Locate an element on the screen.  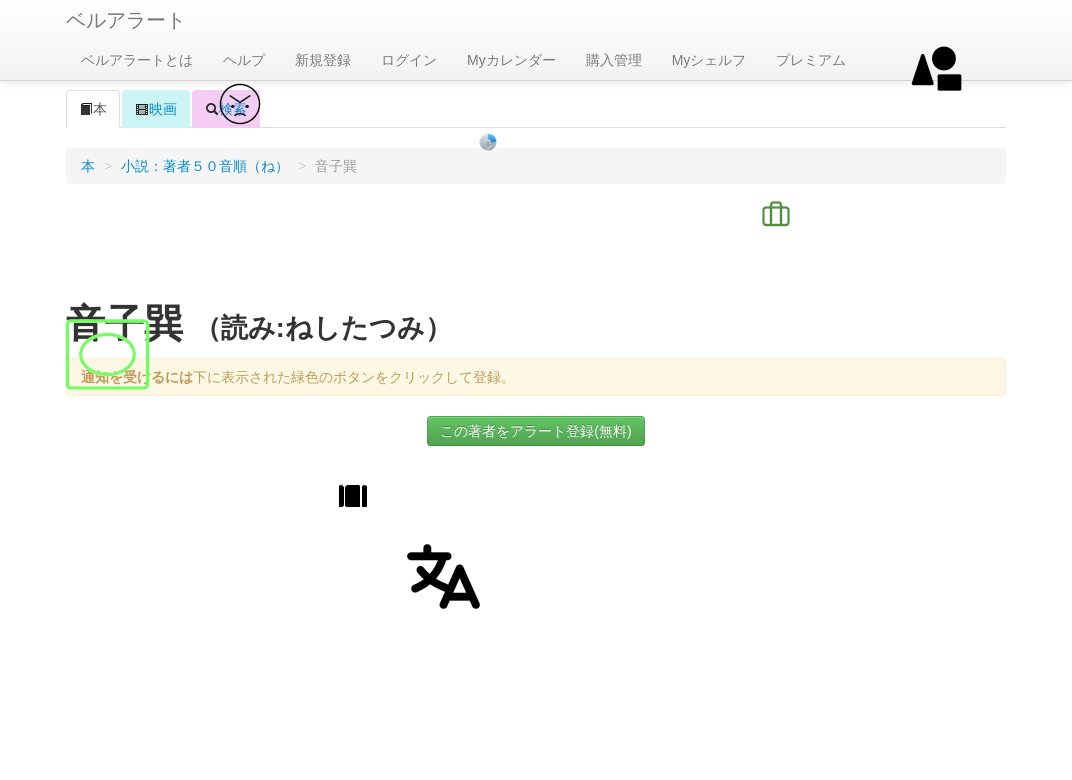
react to a message with anger is located at coordinates (240, 104).